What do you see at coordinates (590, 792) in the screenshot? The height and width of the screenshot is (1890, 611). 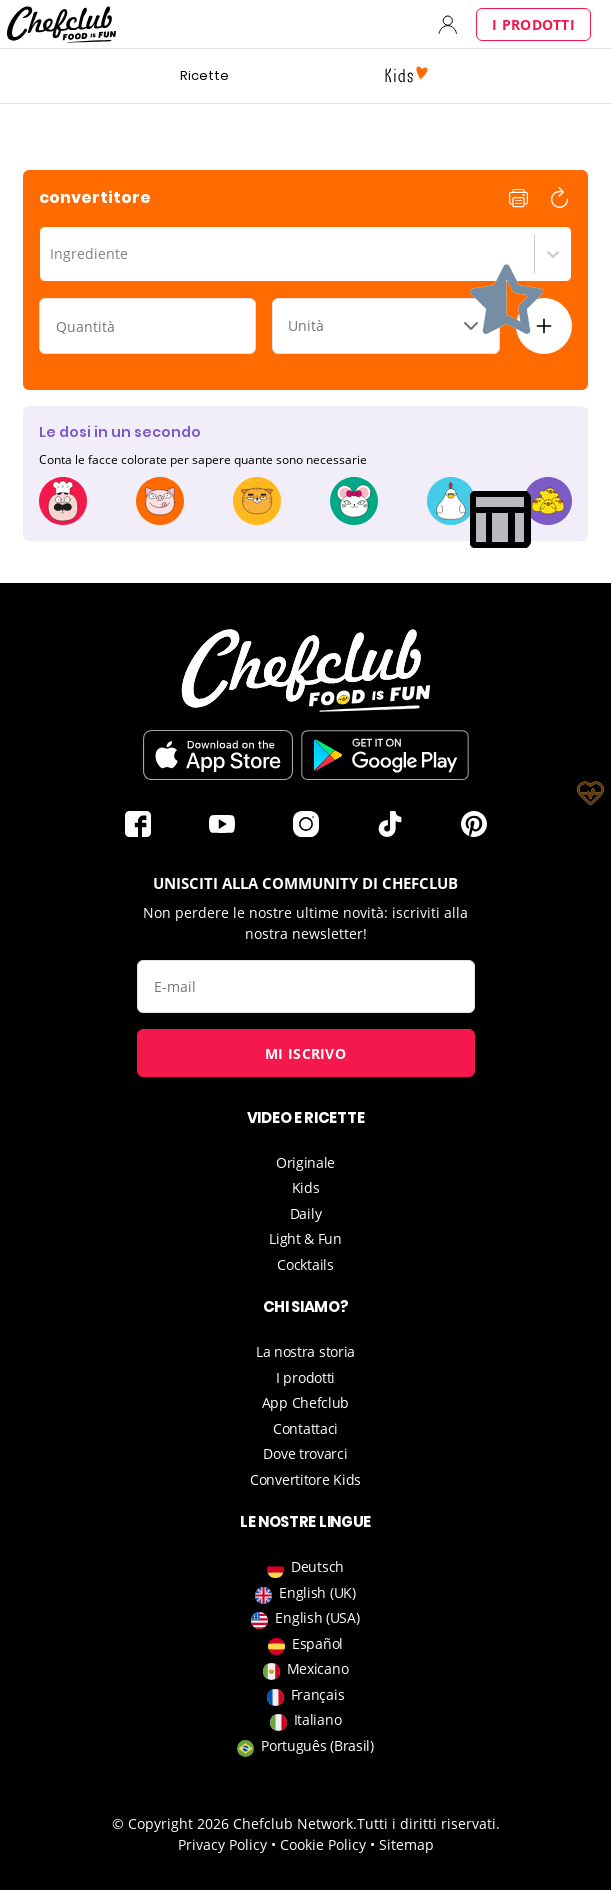 I see `view health or fitness tracking data` at bounding box center [590, 792].